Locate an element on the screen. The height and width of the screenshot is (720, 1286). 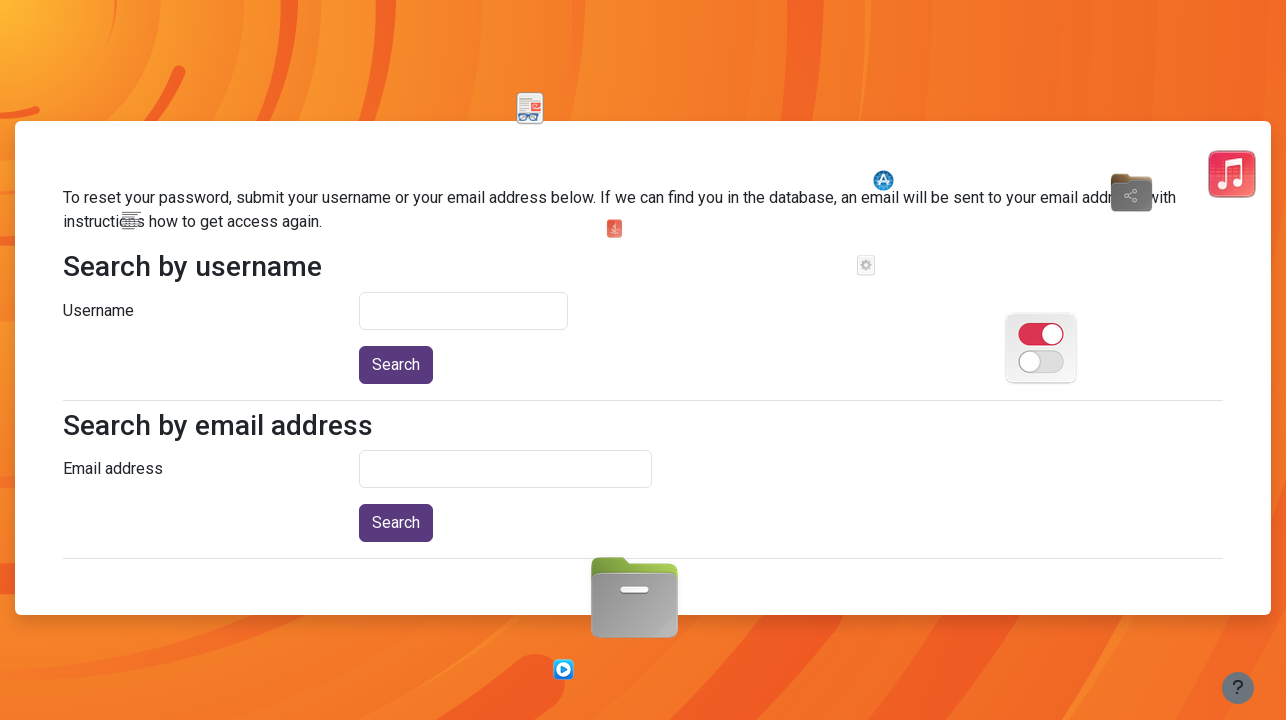
align text to the left is located at coordinates (131, 220).